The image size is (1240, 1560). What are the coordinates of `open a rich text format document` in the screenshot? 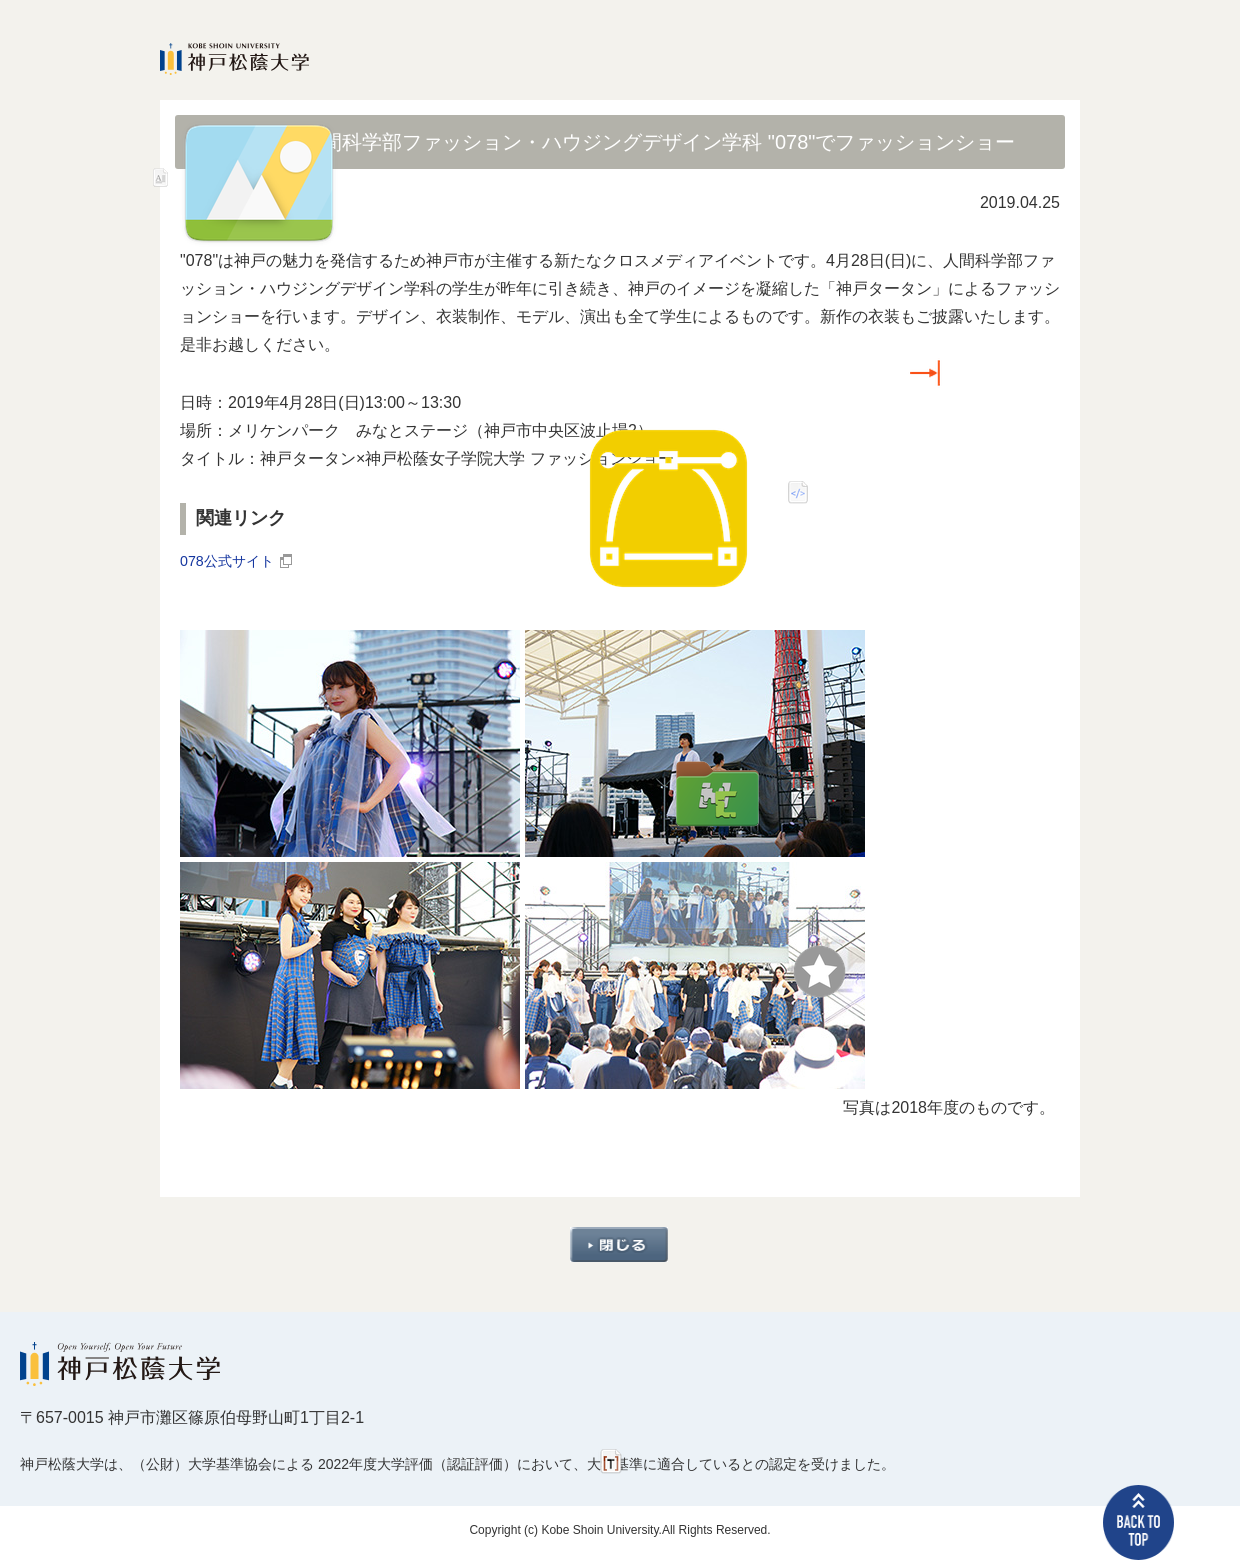 It's located at (160, 177).